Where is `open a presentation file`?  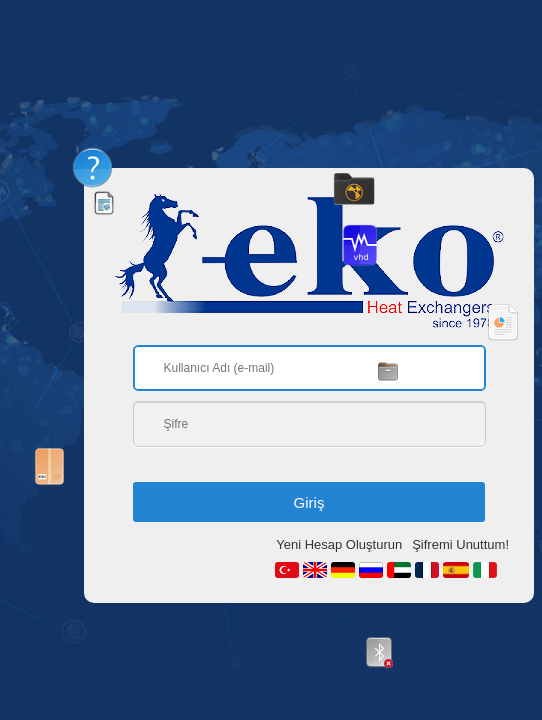
open a presentation file is located at coordinates (503, 322).